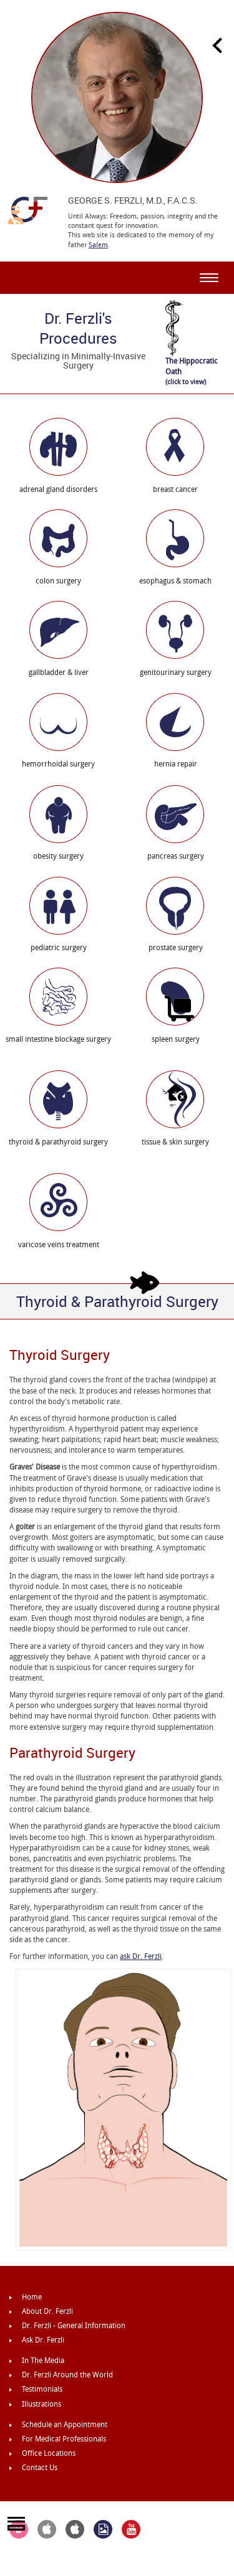  What do you see at coordinates (218, 45) in the screenshot?
I see `go back to the previous screen` at bounding box center [218, 45].